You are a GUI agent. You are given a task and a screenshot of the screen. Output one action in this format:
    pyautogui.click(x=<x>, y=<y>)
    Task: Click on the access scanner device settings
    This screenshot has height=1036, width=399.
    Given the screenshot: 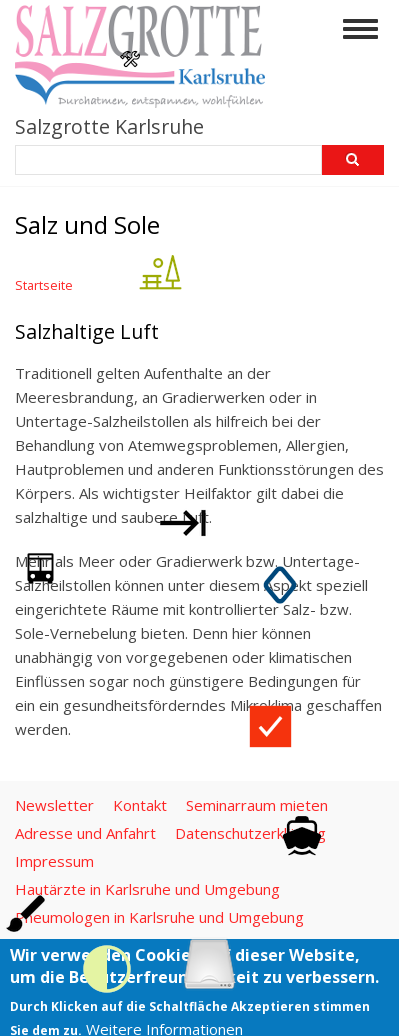 What is the action you would take?
    pyautogui.click(x=209, y=964)
    